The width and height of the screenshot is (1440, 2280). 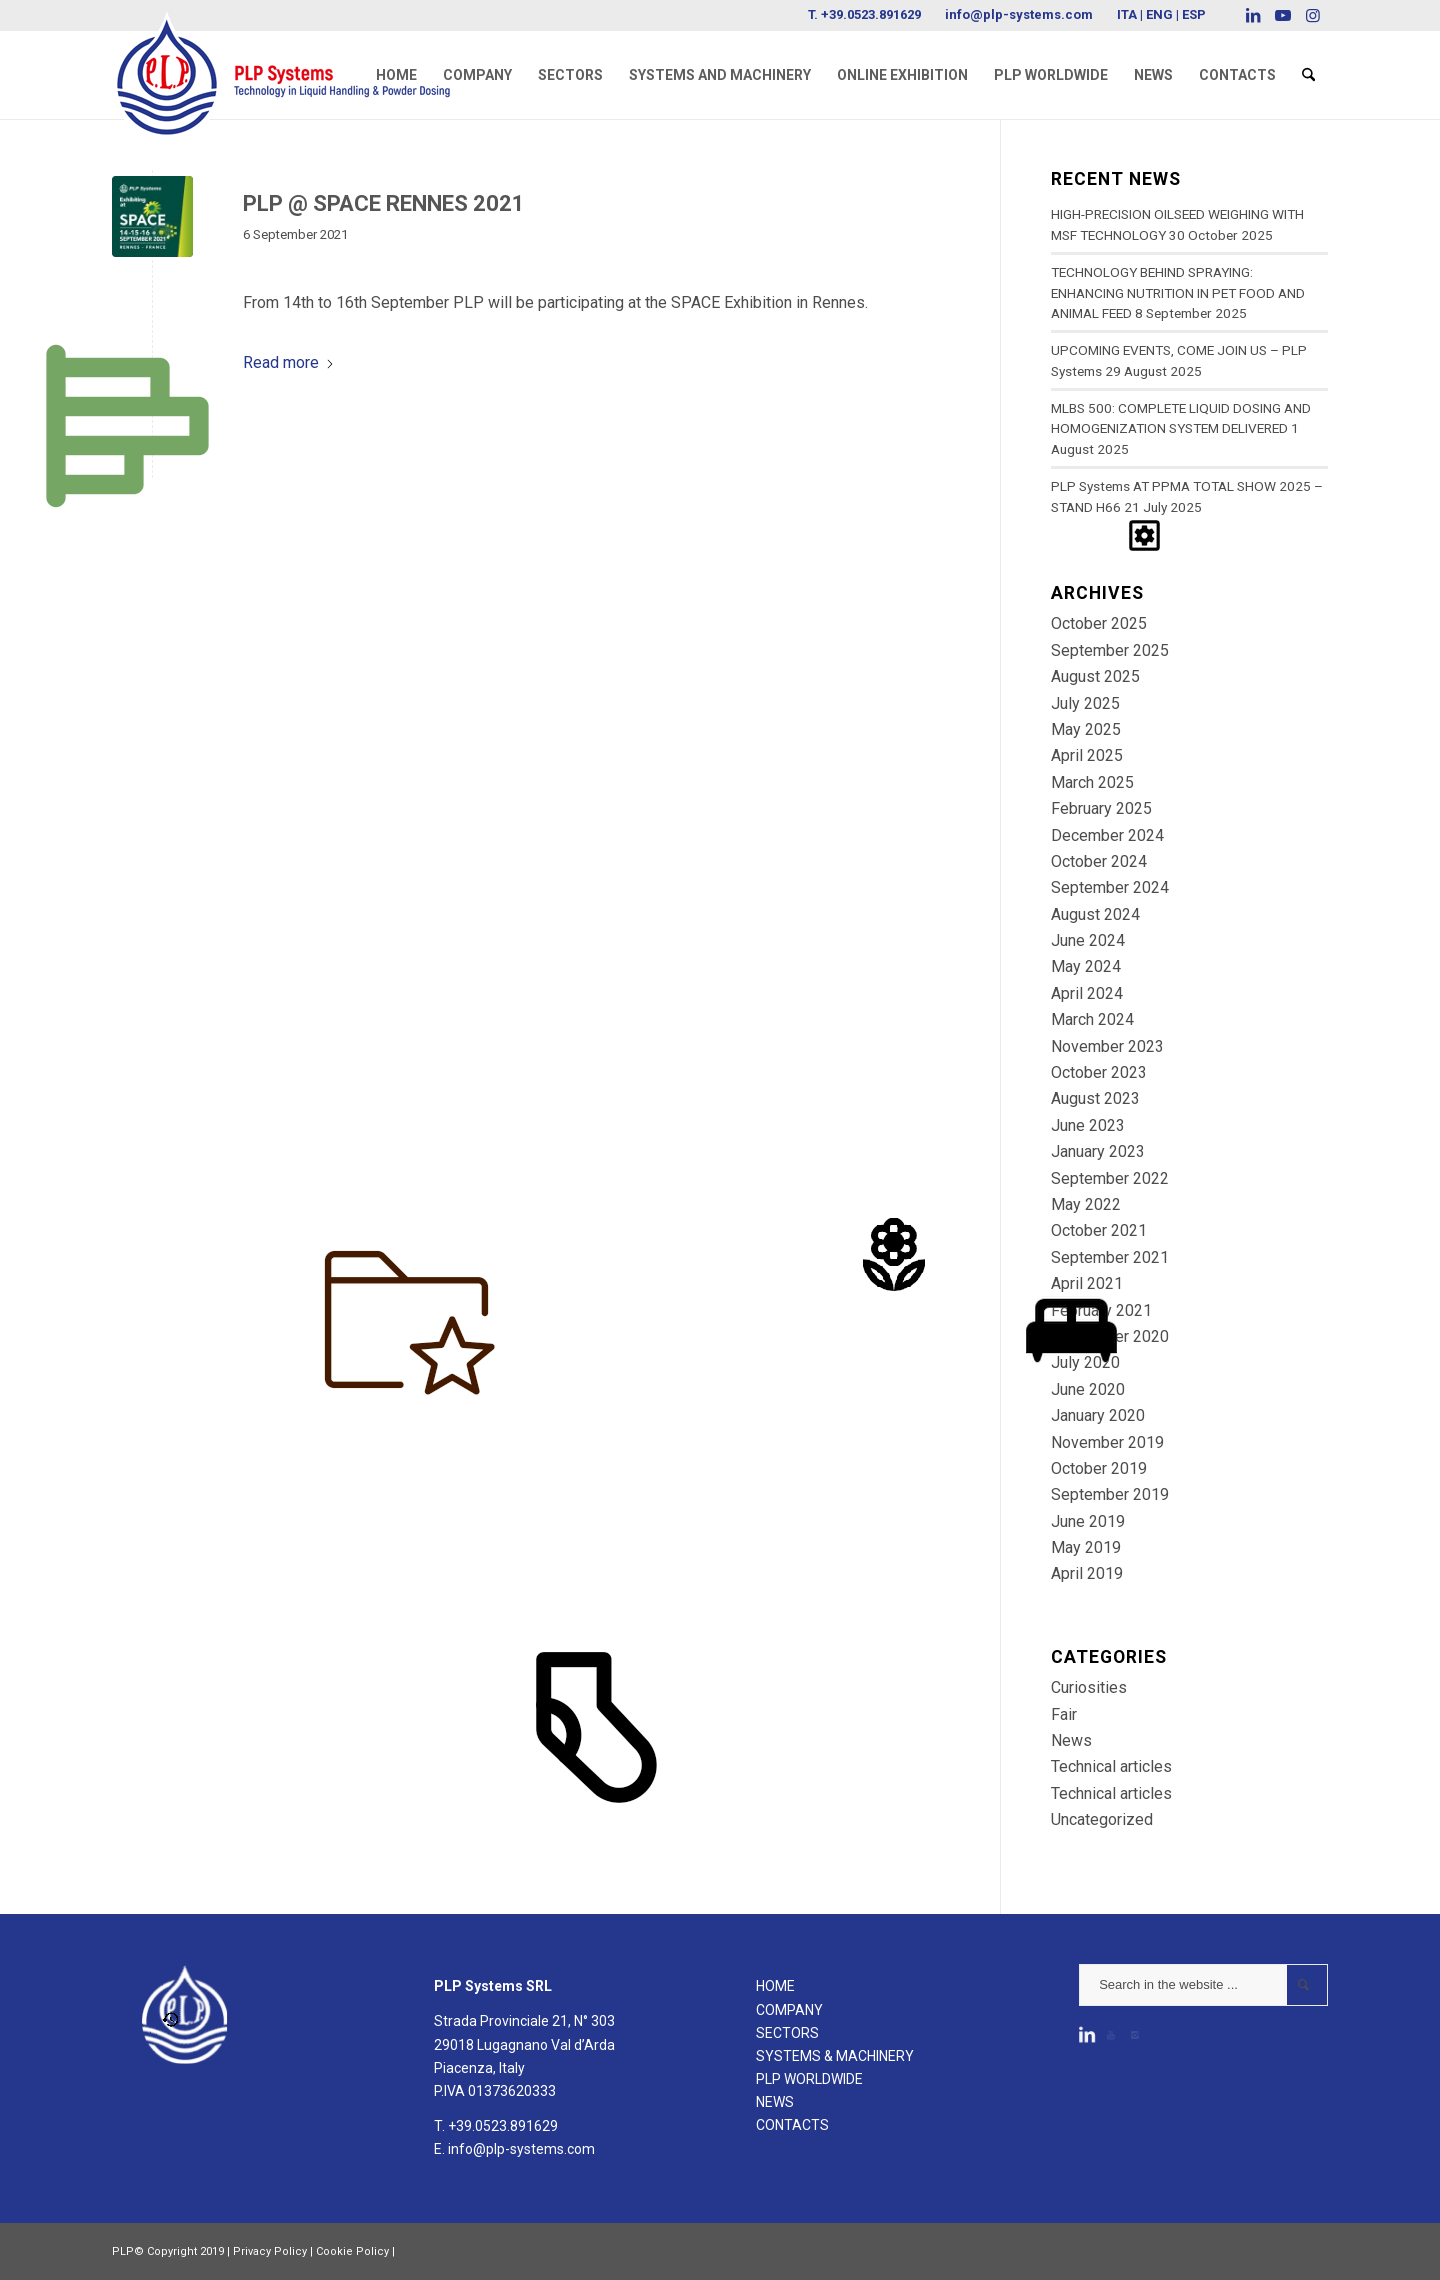 I want to click on restore to a previous version or state, so click(x=170, y=2019).